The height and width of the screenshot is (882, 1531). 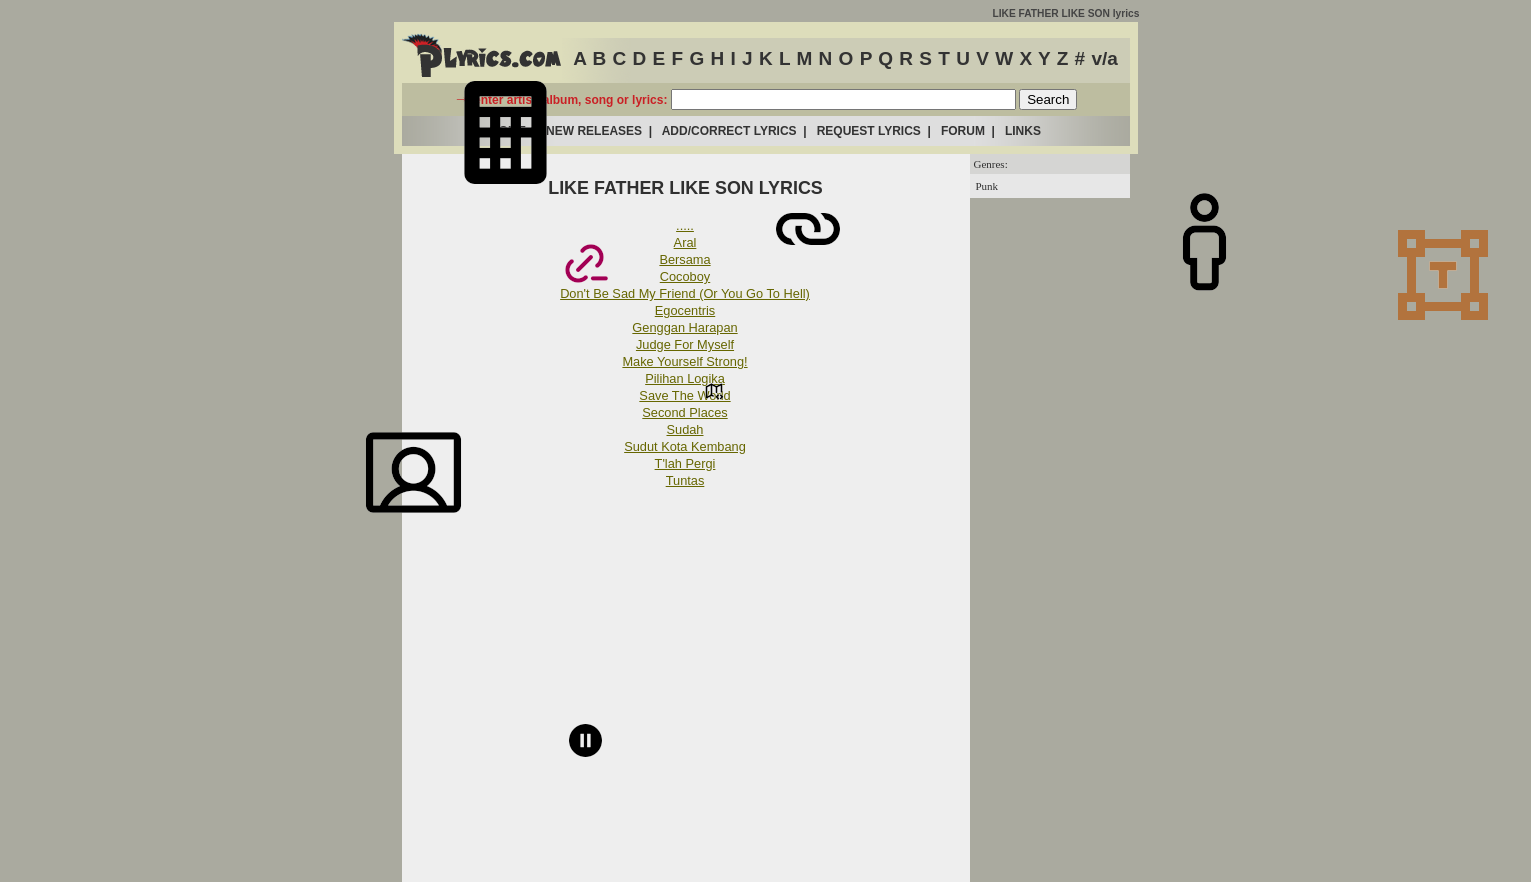 What do you see at coordinates (714, 391) in the screenshot?
I see `access map developer tools or API settings` at bounding box center [714, 391].